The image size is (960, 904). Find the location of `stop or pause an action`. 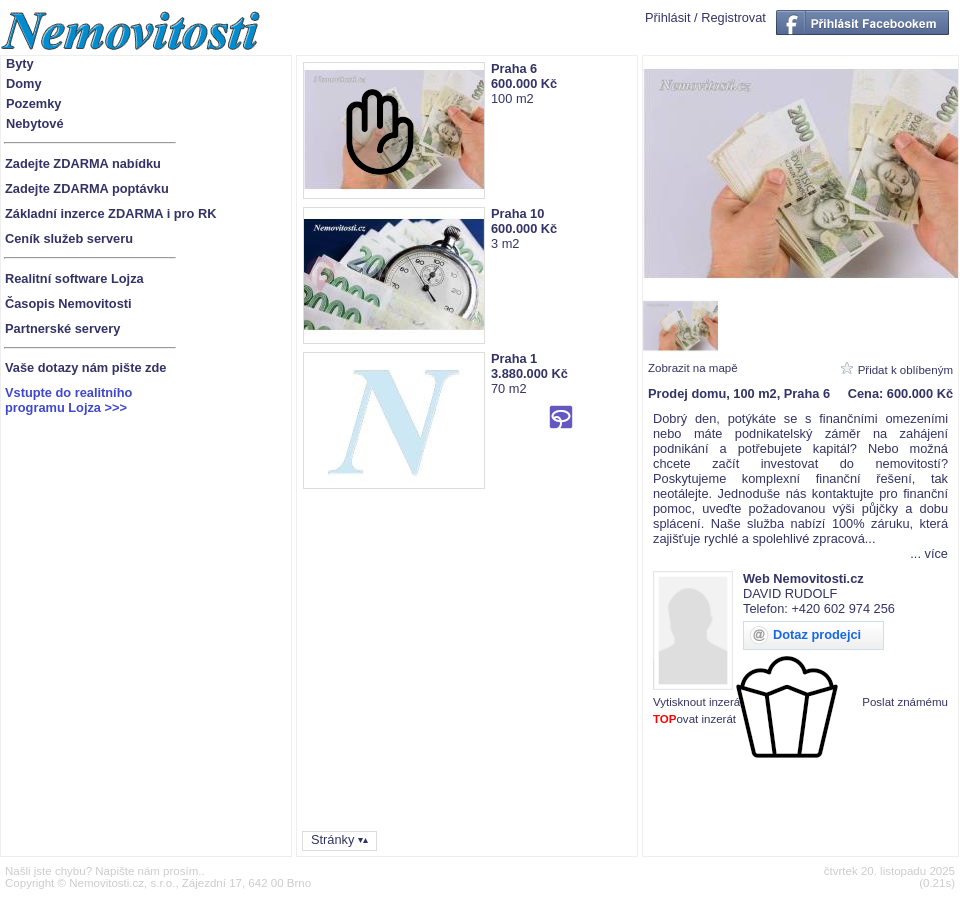

stop or pause an action is located at coordinates (380, 132).